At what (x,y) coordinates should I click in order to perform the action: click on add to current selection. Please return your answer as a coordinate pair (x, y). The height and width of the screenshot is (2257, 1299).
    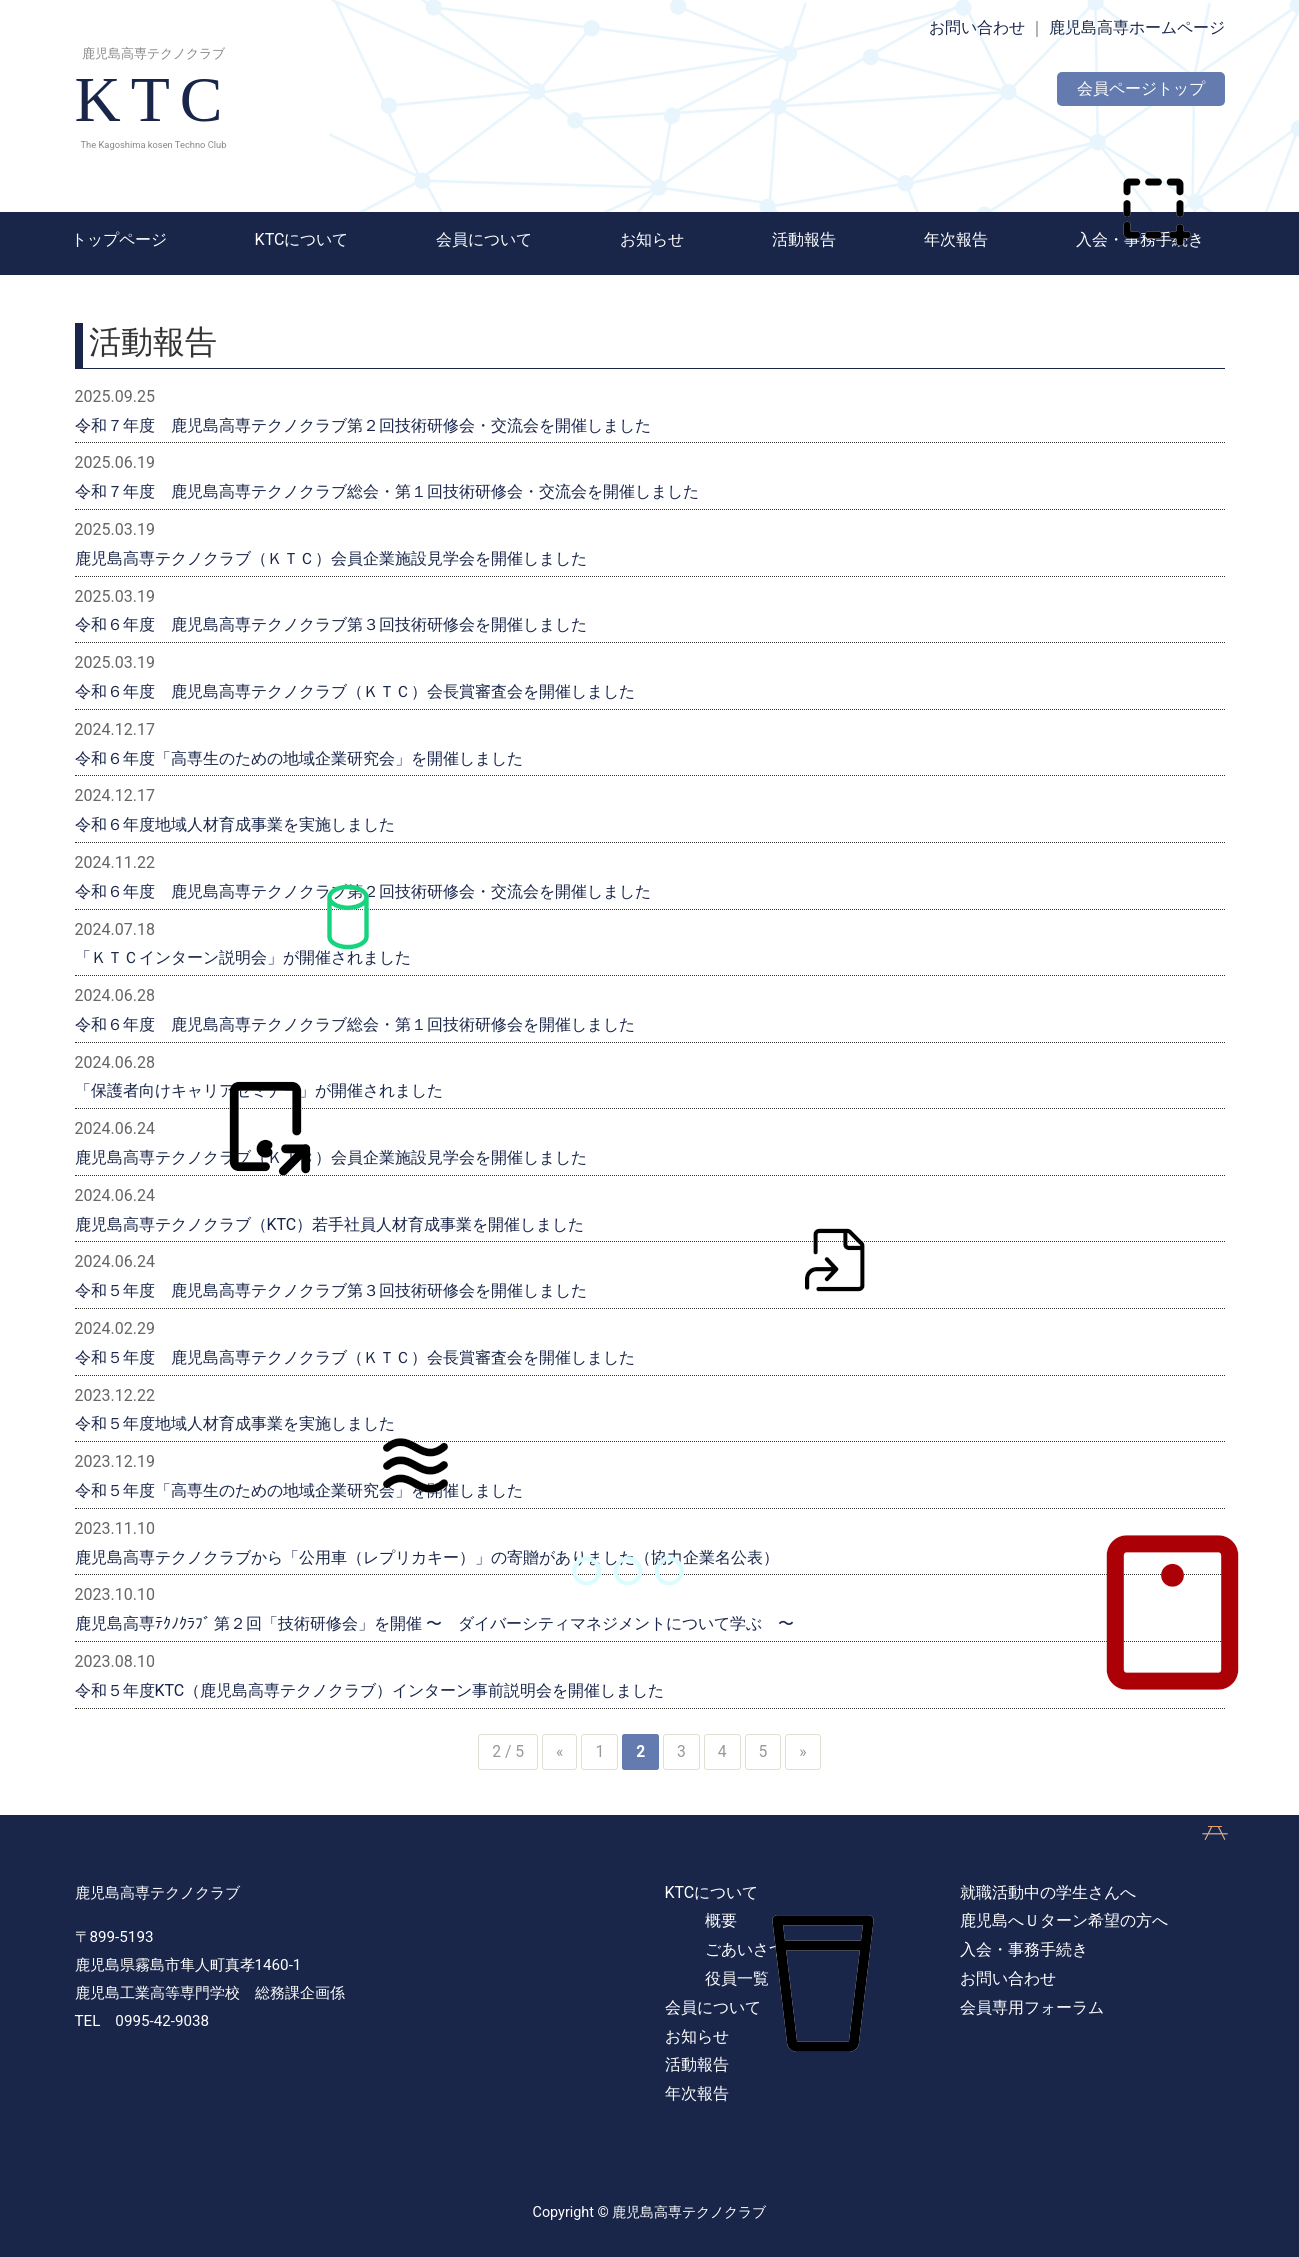
    Looking at the image, I should click on (1153, 208).